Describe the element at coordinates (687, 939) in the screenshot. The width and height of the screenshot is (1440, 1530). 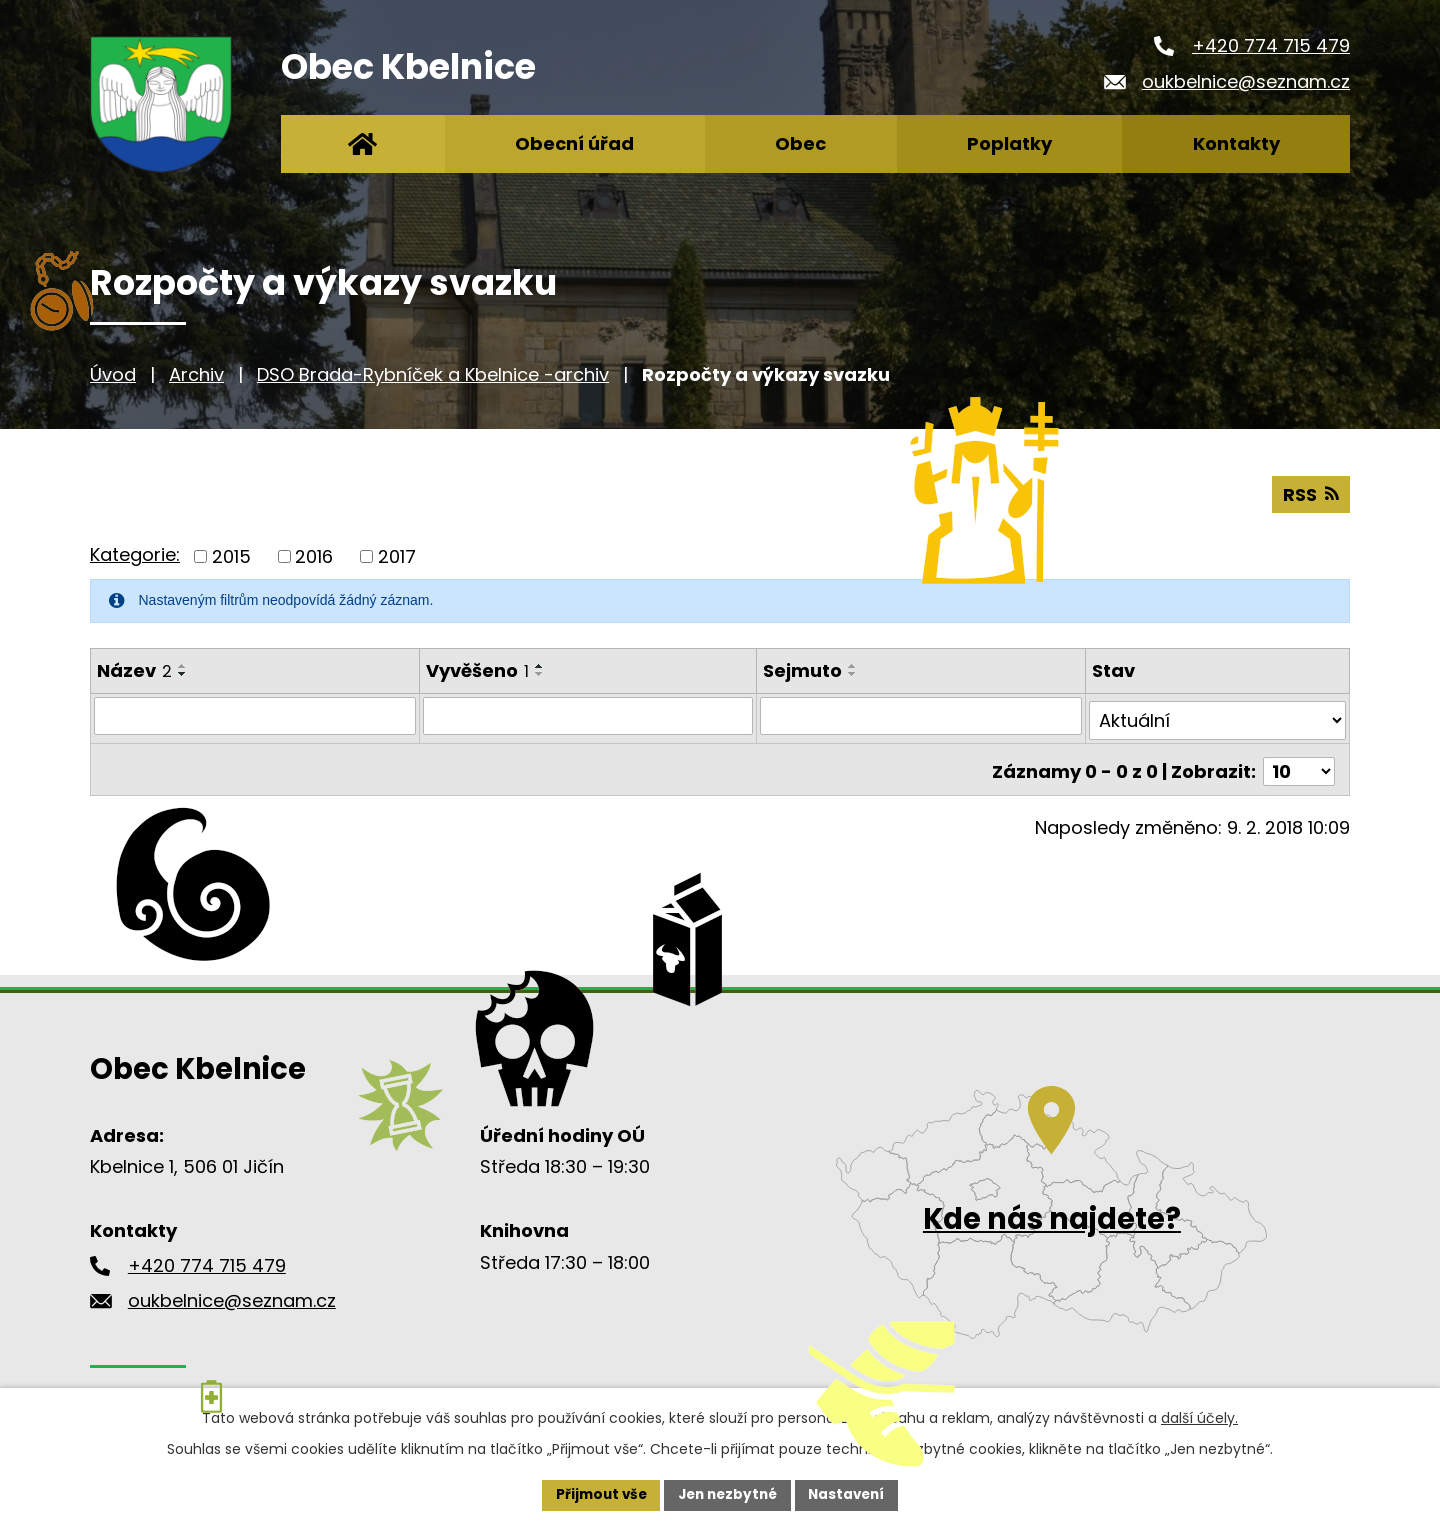
I see `milk or dairy product item in a game inventory` at that location.